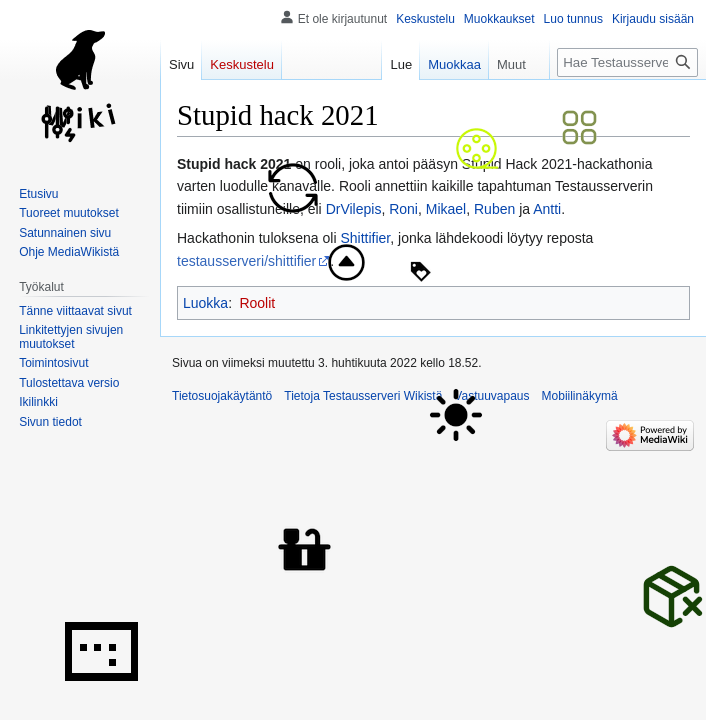 The width and height of the screenshot is (706, 720). Describe the element at coordinates (476, 148) in the screenshot. I see `access video or movie library` at that location.